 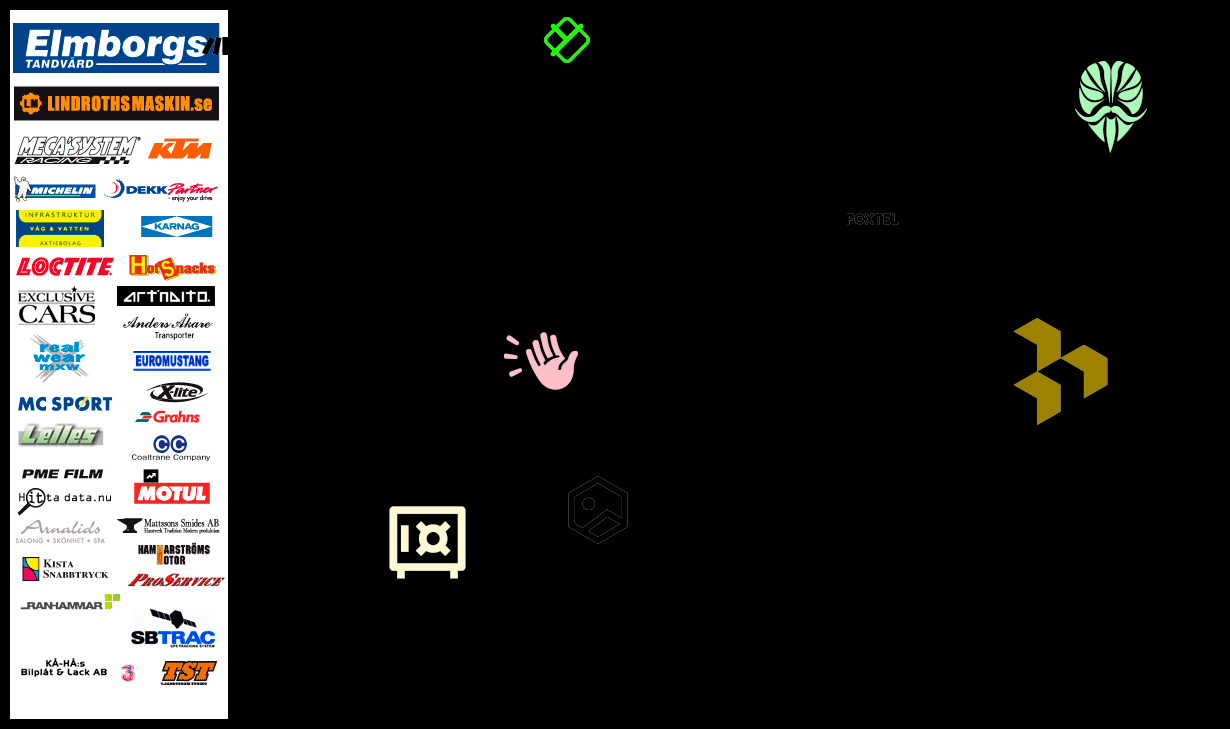 What do you see at coordinates (427, 540) in the screenshot?
I see `access secure storage or vault features` at bounding box center [427, 540].